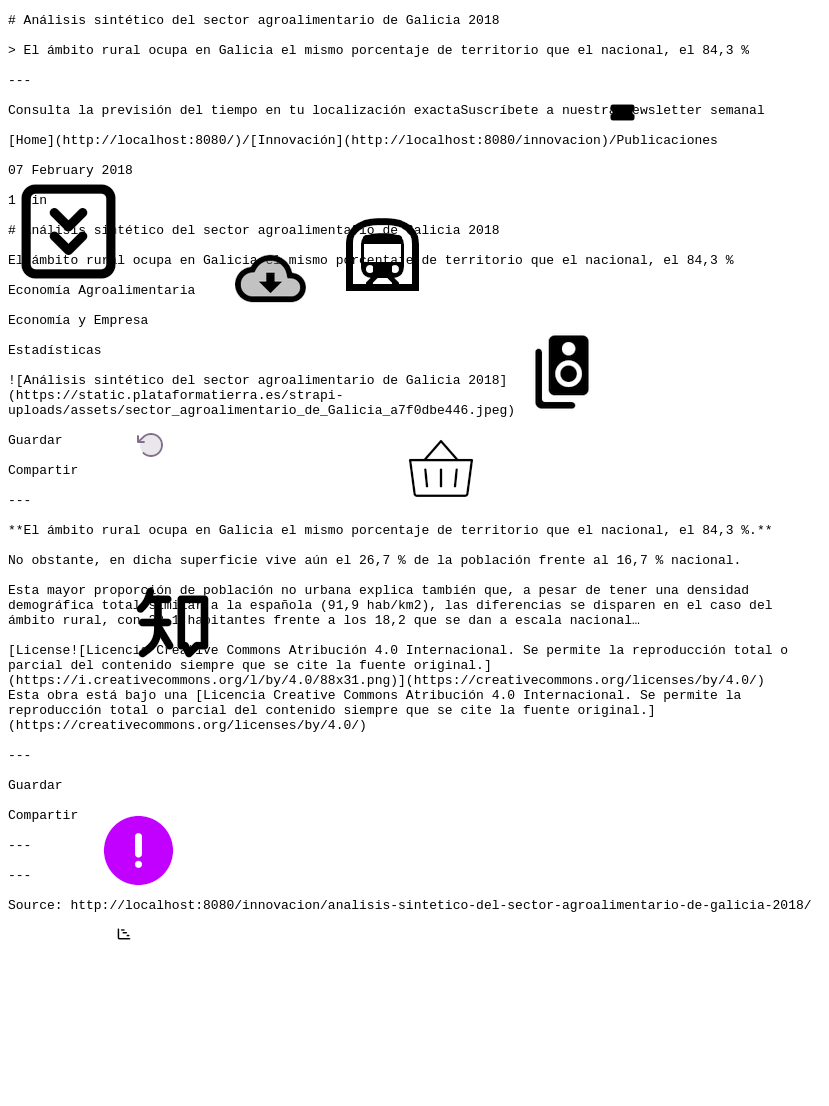  Describe the element at coordinates (124, 934) in the screenshot. I see `view project timeline or gantt chart` at that location.